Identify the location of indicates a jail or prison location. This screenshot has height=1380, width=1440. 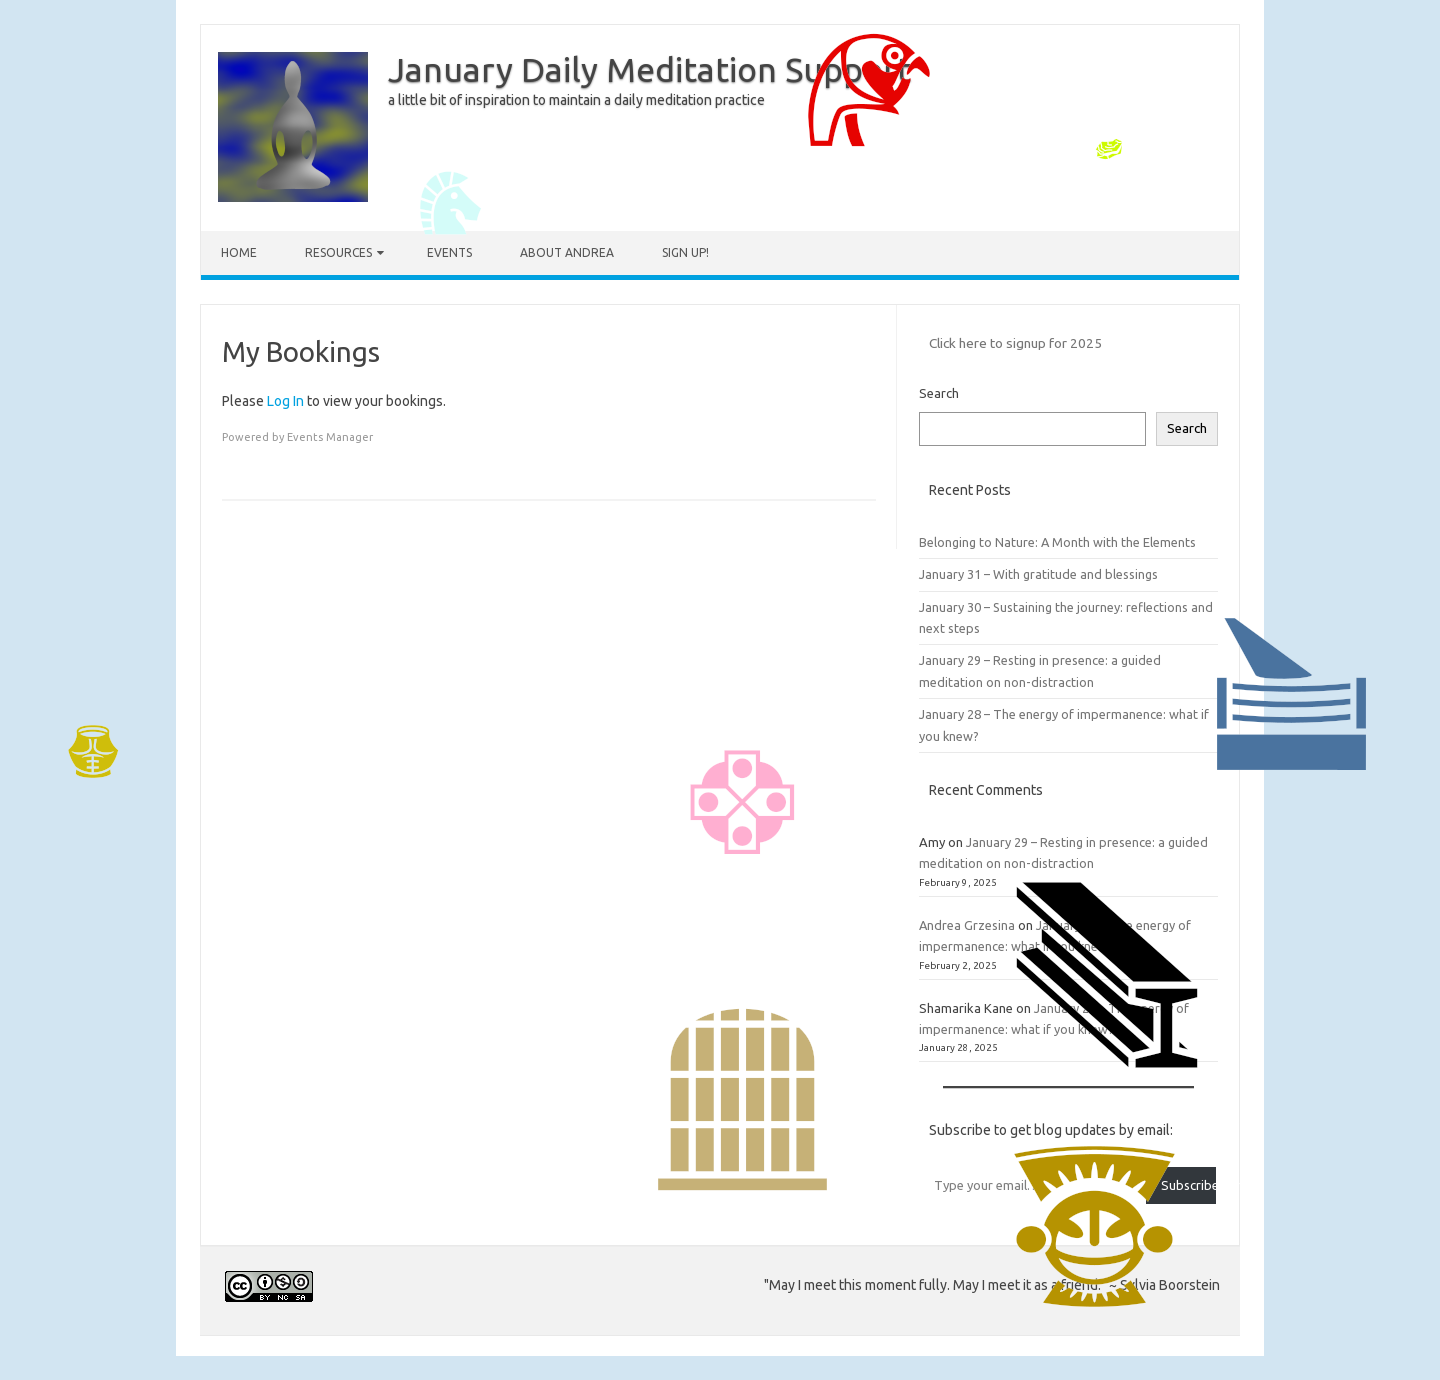
(742, 1099).